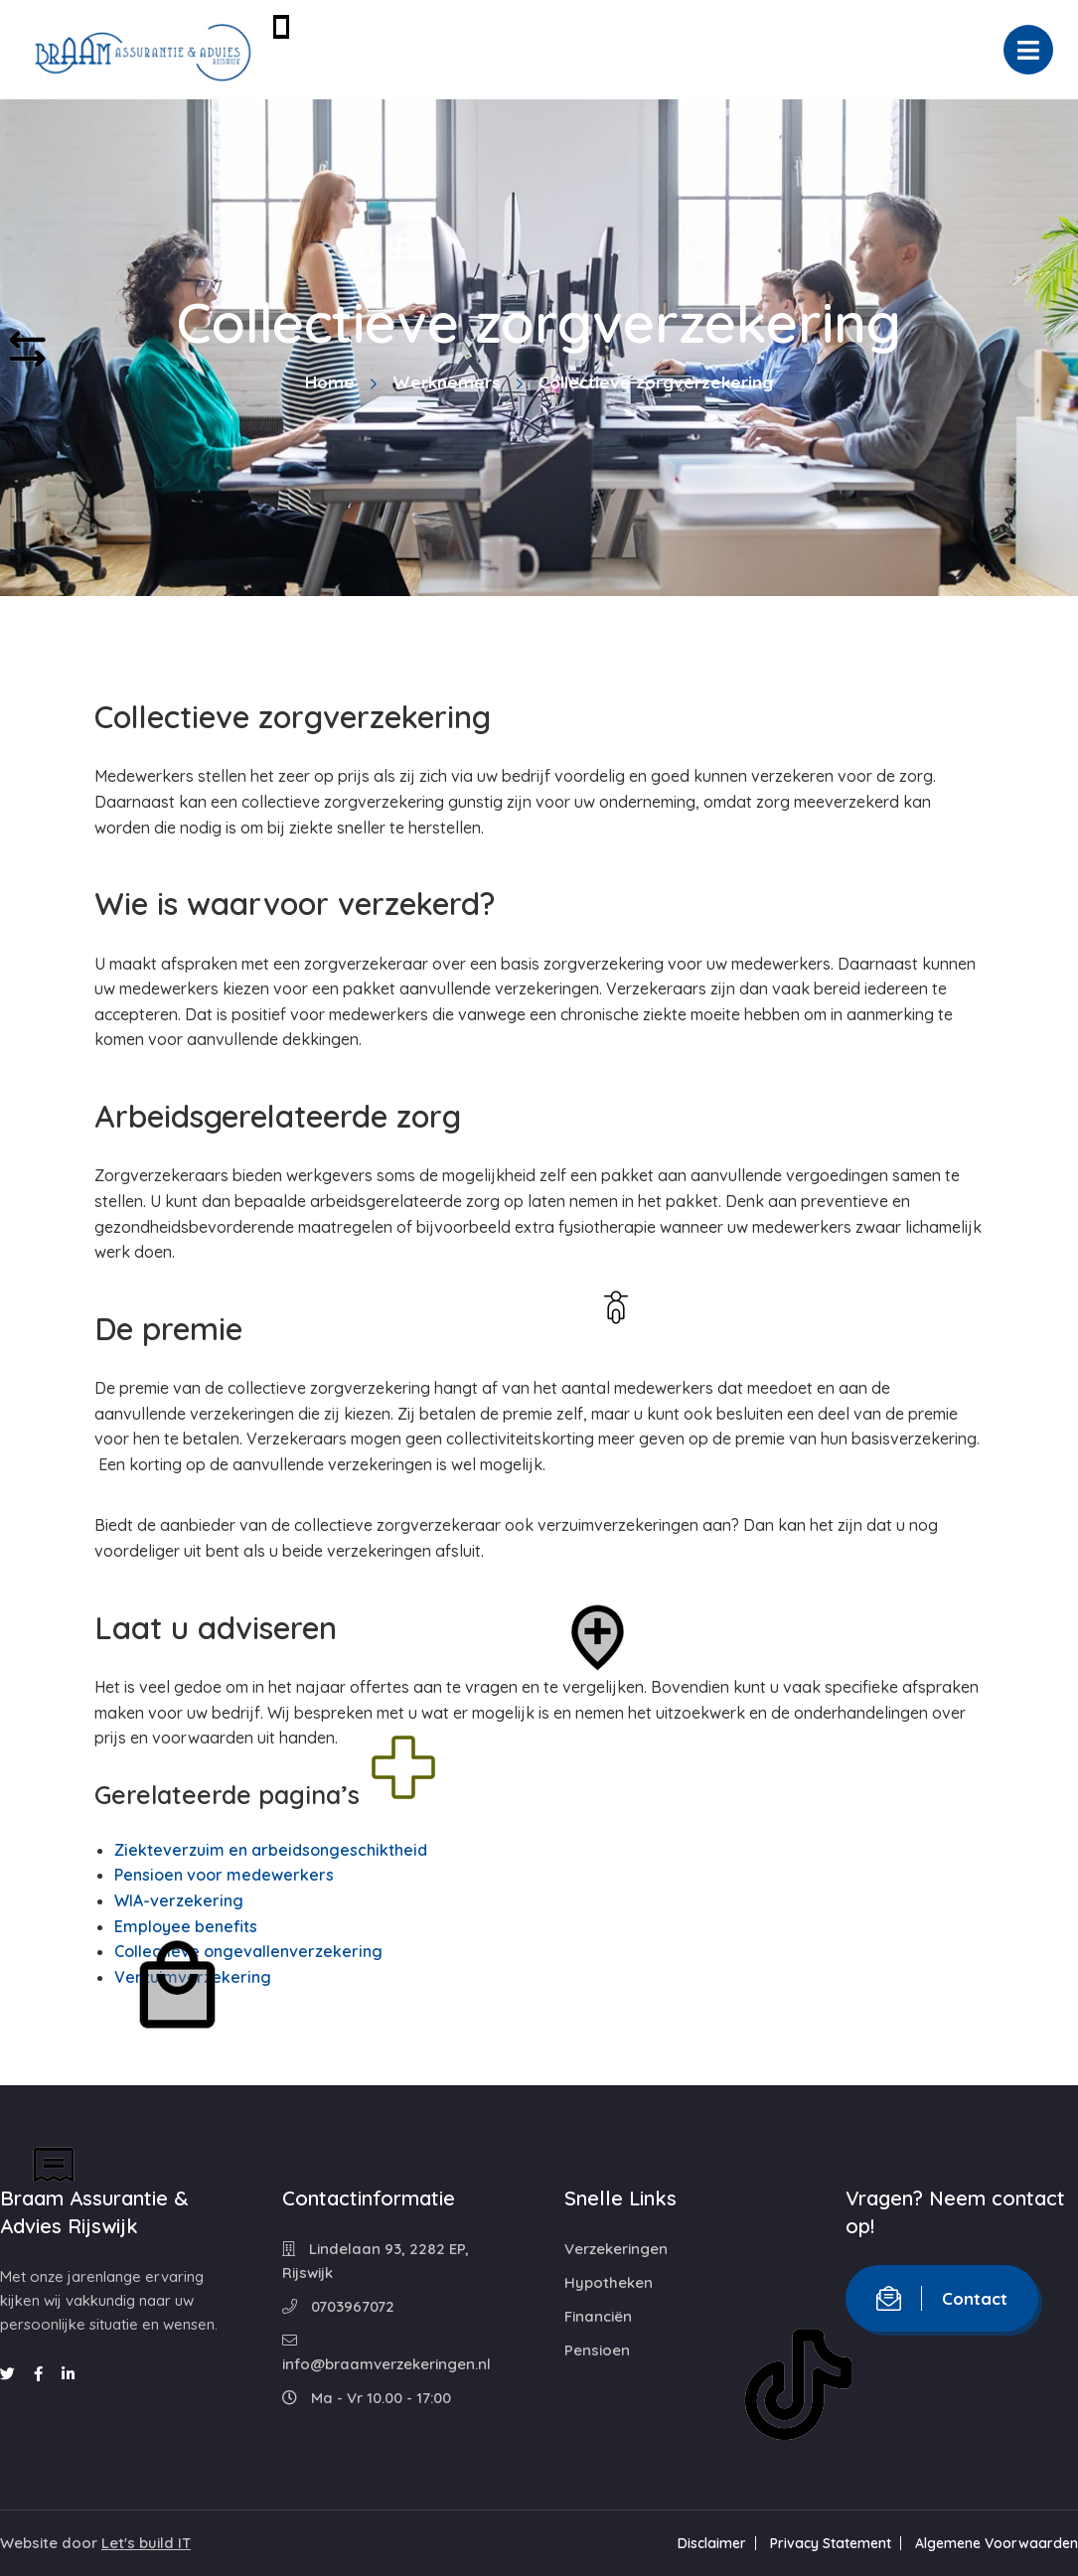  Describe the element at coordinates (54, 2165) in the screenshot. I see `view purchase receipt or transaction history` at that location.